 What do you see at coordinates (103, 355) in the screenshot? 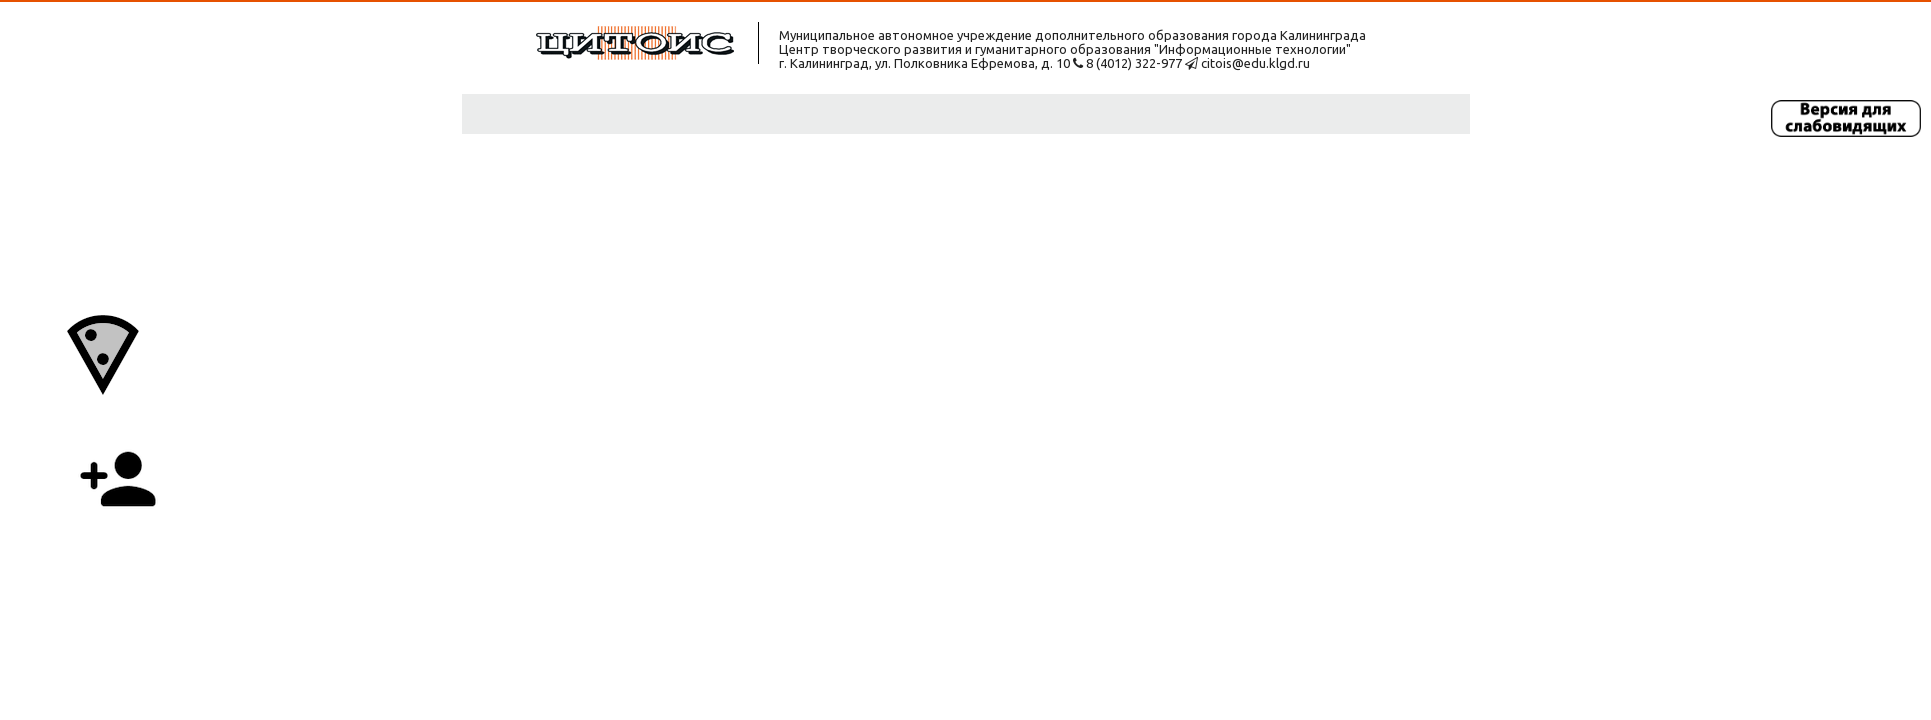
I see `find nearby pizza restaurants` at bounding box center [103, 355].